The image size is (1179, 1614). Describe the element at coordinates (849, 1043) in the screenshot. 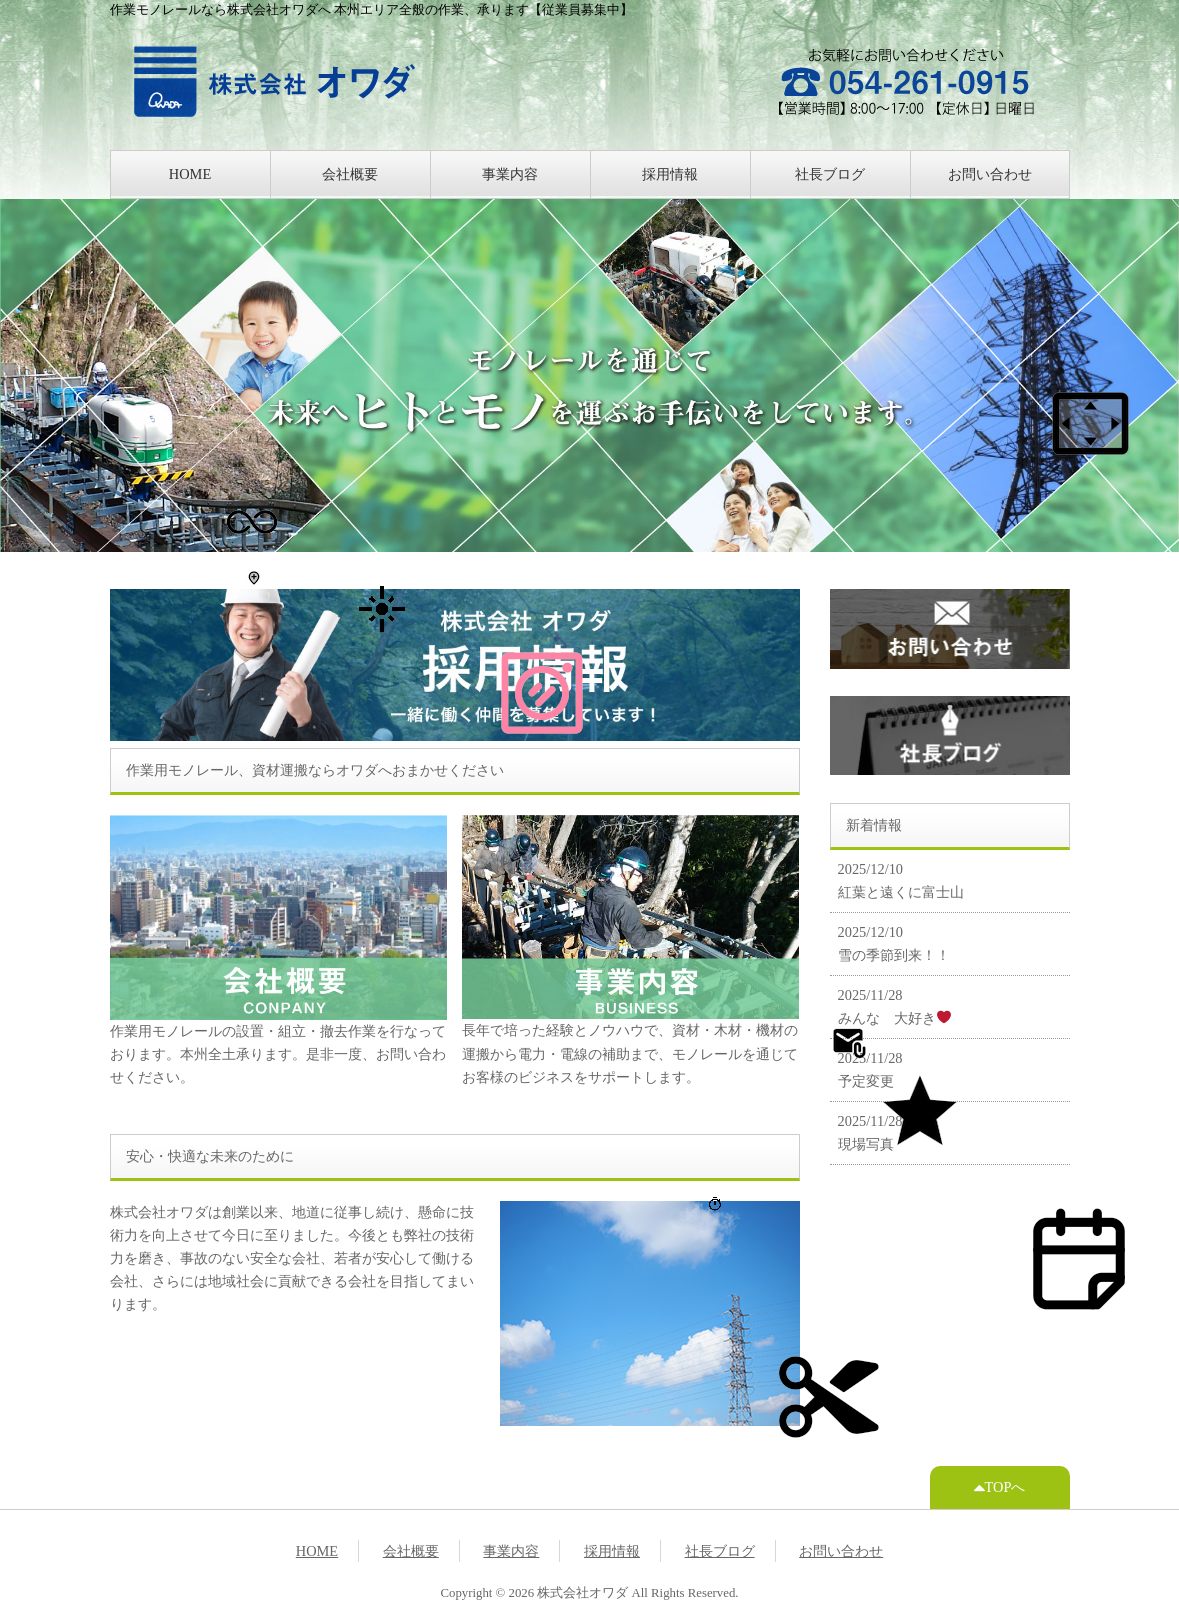

I see `attach a file to your email` at that location.